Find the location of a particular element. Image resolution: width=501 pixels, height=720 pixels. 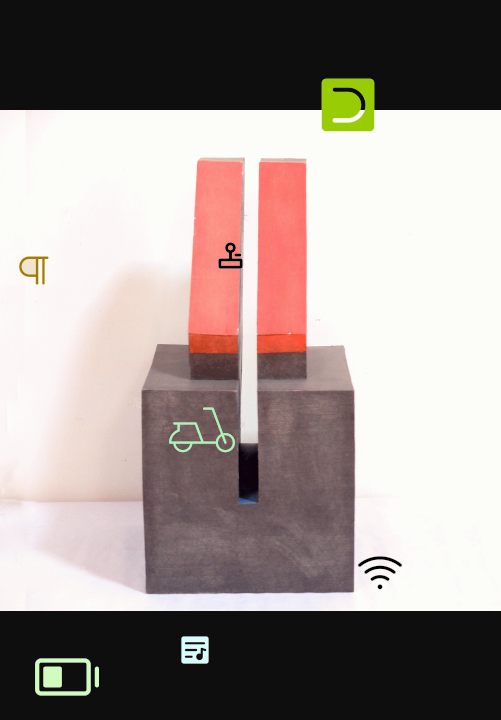

indicates a superset relationship in mathematical notation is located at coordinates (348, 105).